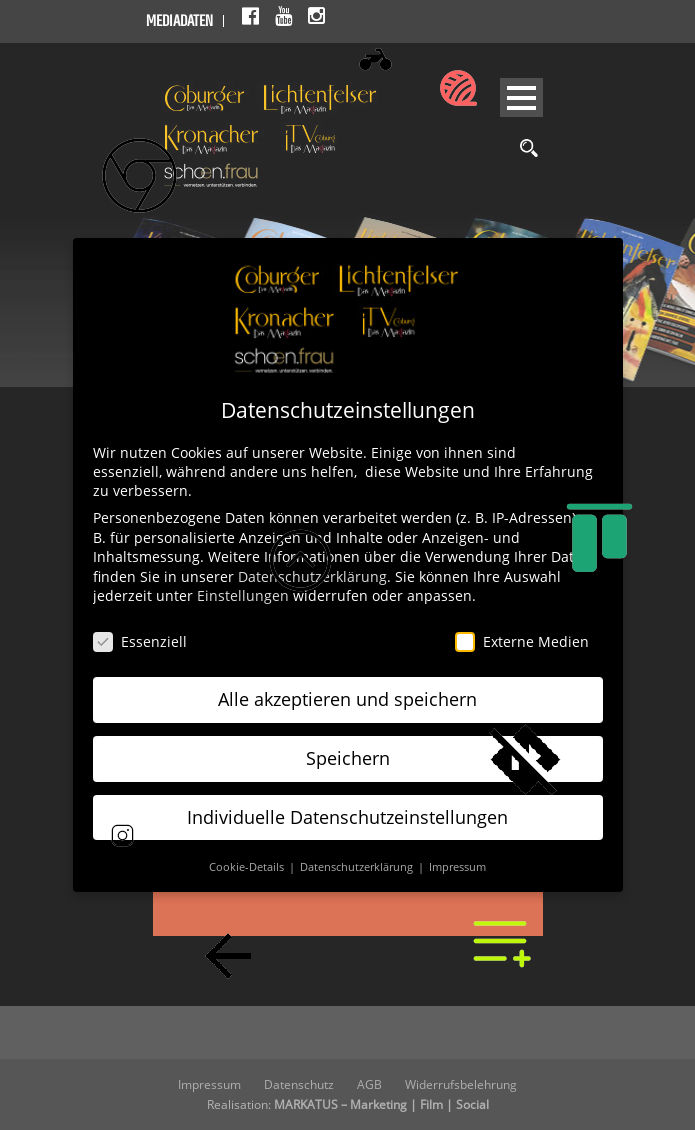 The height and width of the screenshot is (1130, 695). I want to click on select motorcycle as transportation mode, so click(375, 58).